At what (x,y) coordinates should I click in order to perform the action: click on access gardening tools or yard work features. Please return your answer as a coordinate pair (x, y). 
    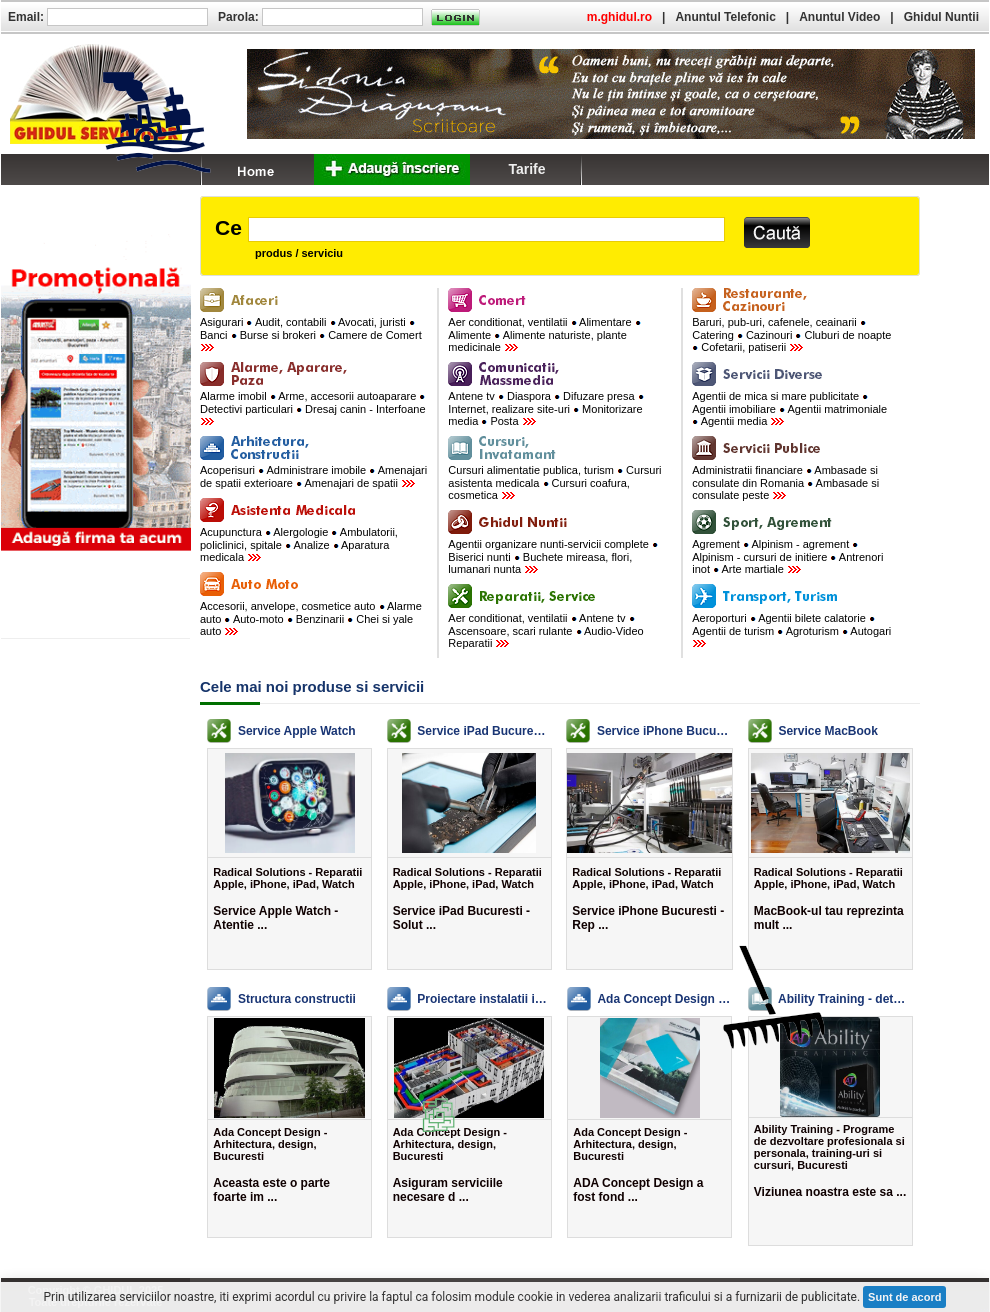
    Looking at the image, I should click on (774, 997).